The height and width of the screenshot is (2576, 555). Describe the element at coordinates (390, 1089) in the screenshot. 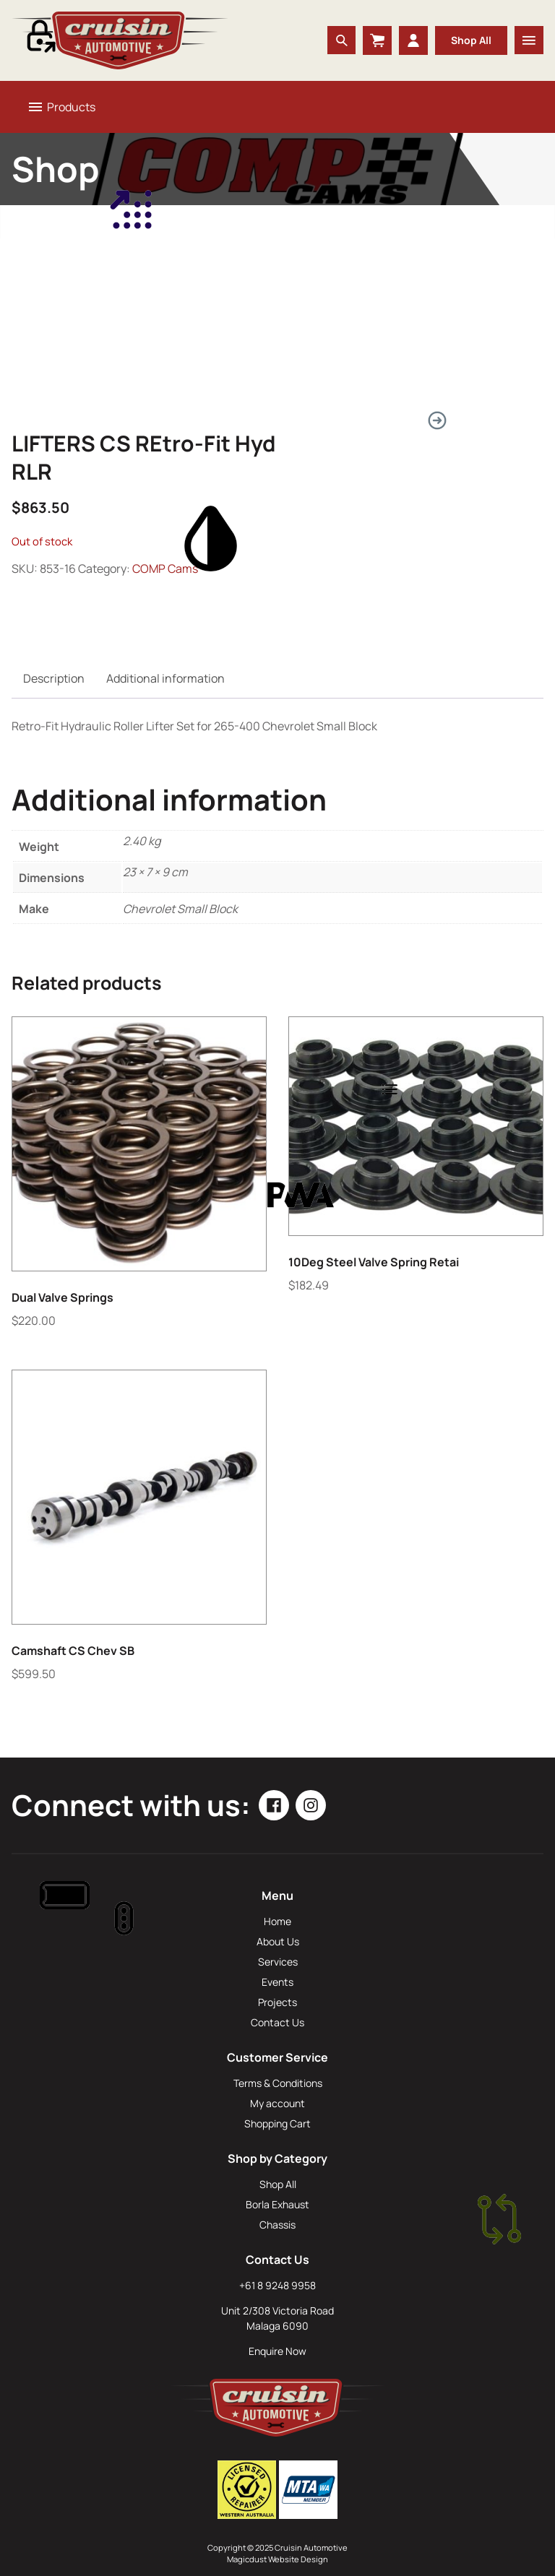

I see `view items in a list format` at that location.